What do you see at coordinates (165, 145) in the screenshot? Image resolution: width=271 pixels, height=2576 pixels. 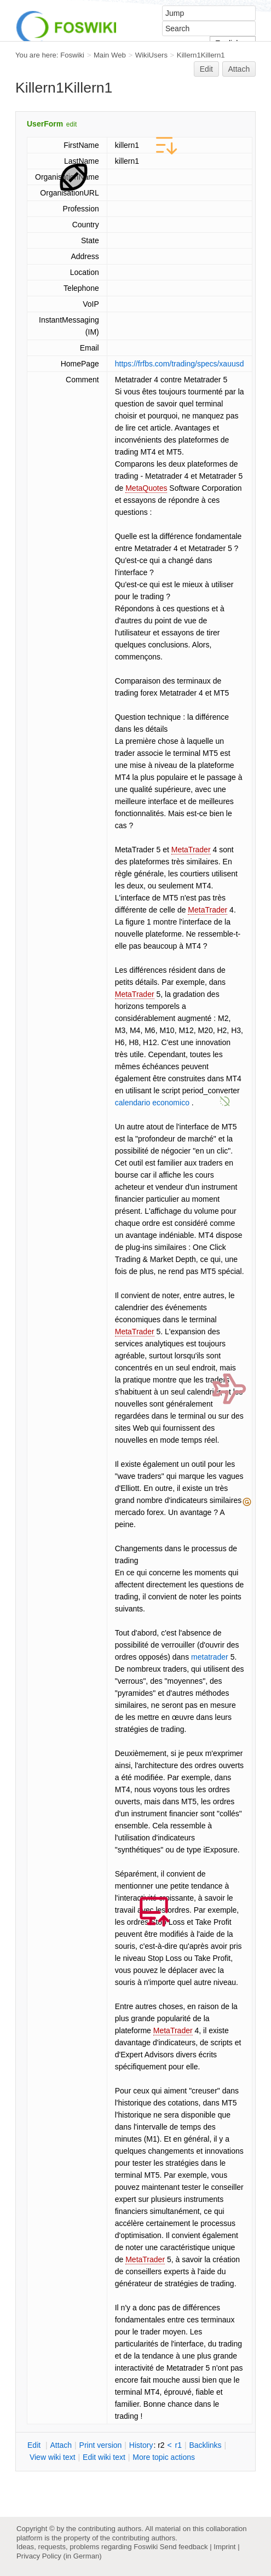 I see `sort items in ascending order` at bounding box center [165, 145].